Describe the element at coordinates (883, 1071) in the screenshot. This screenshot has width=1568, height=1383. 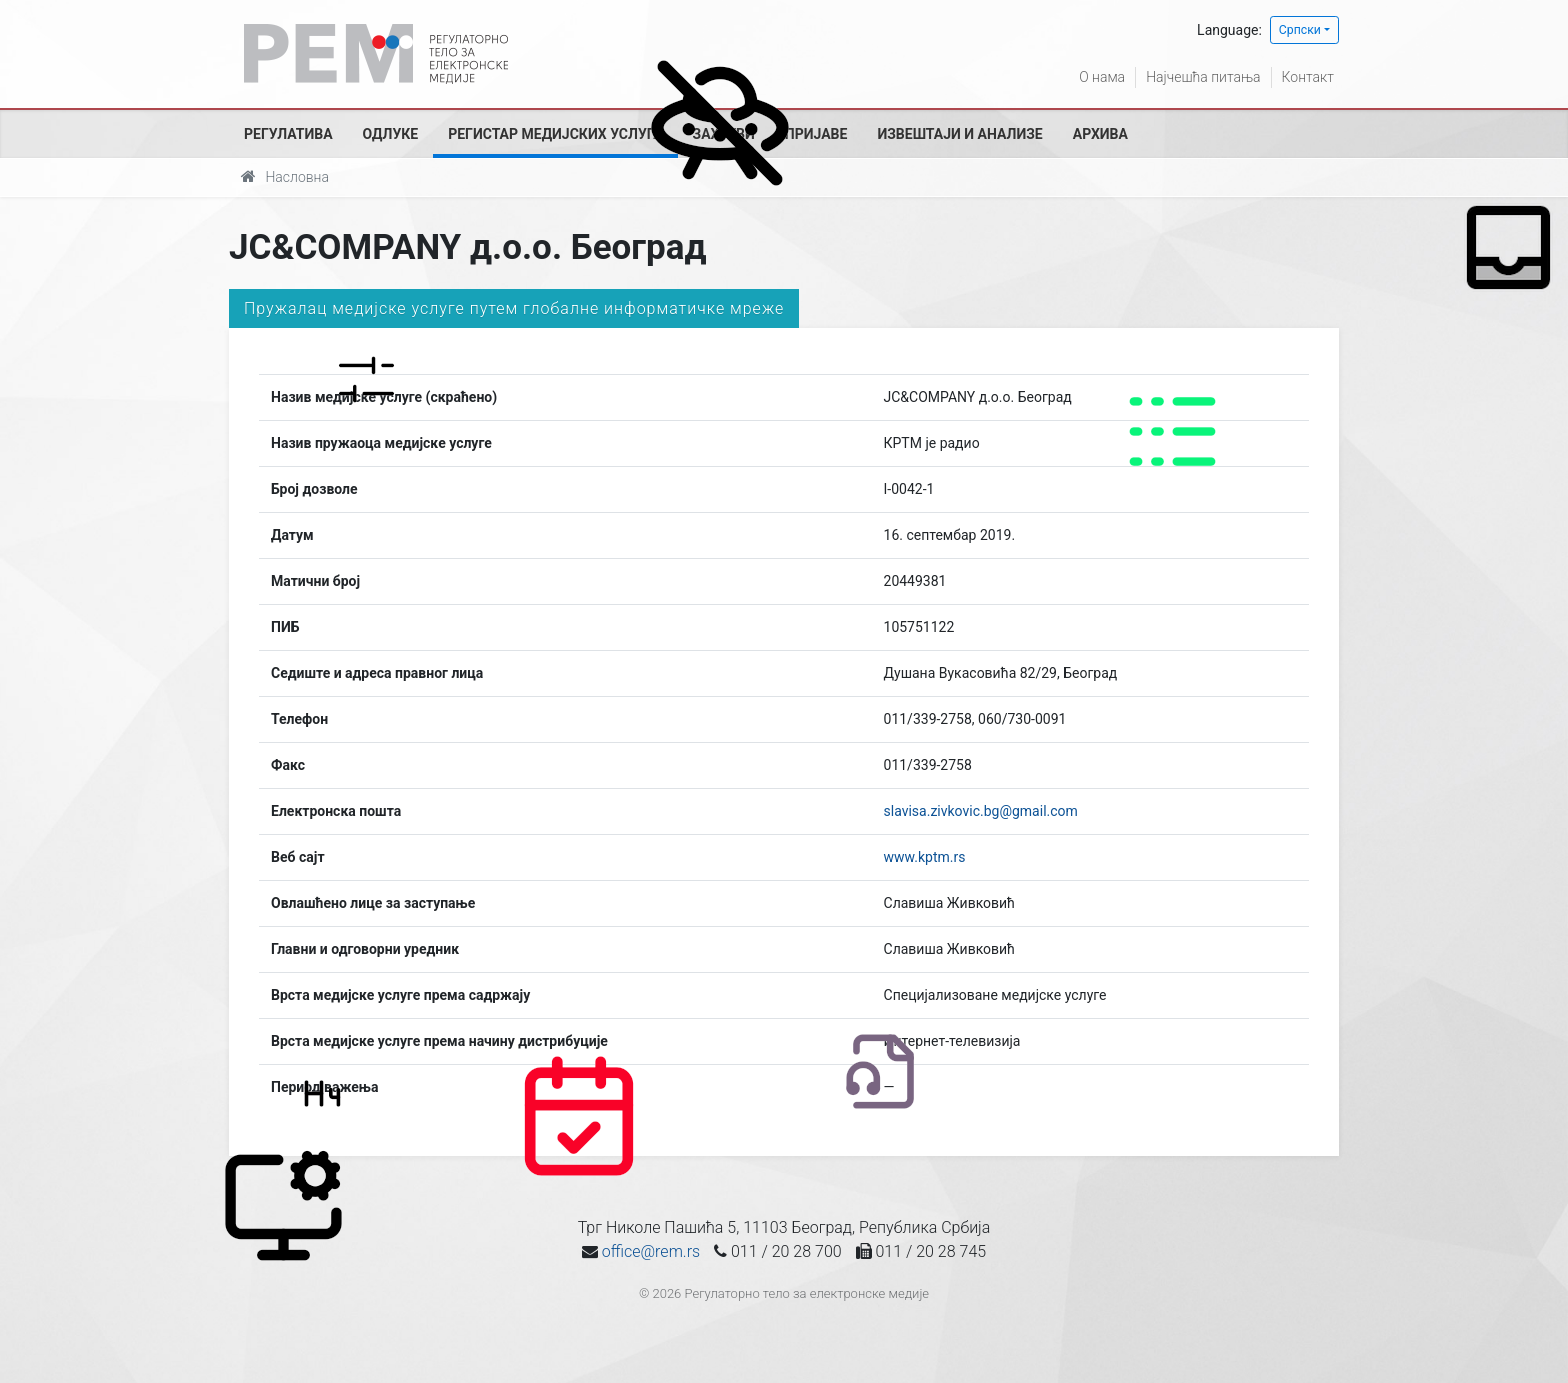
I see `open an audio file` at that location.